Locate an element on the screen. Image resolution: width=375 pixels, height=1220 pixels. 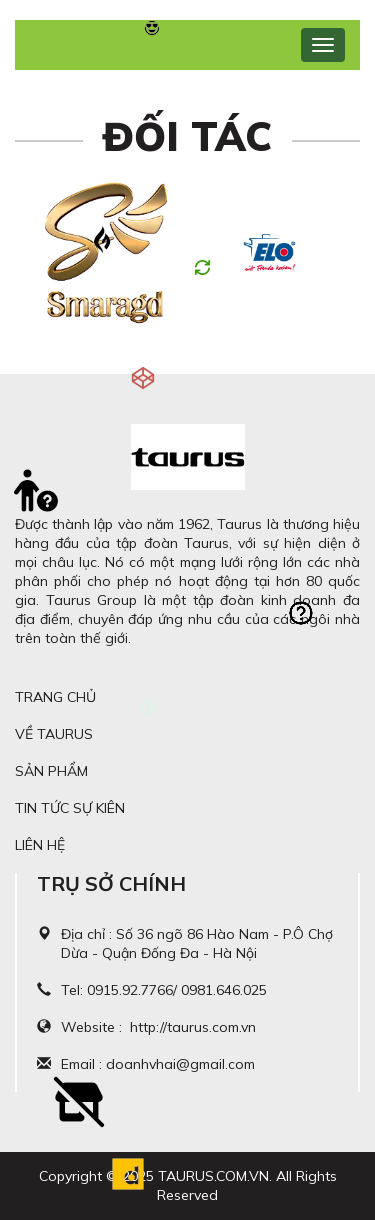
open the dailymotion app is located at coordinates (128, 1174).